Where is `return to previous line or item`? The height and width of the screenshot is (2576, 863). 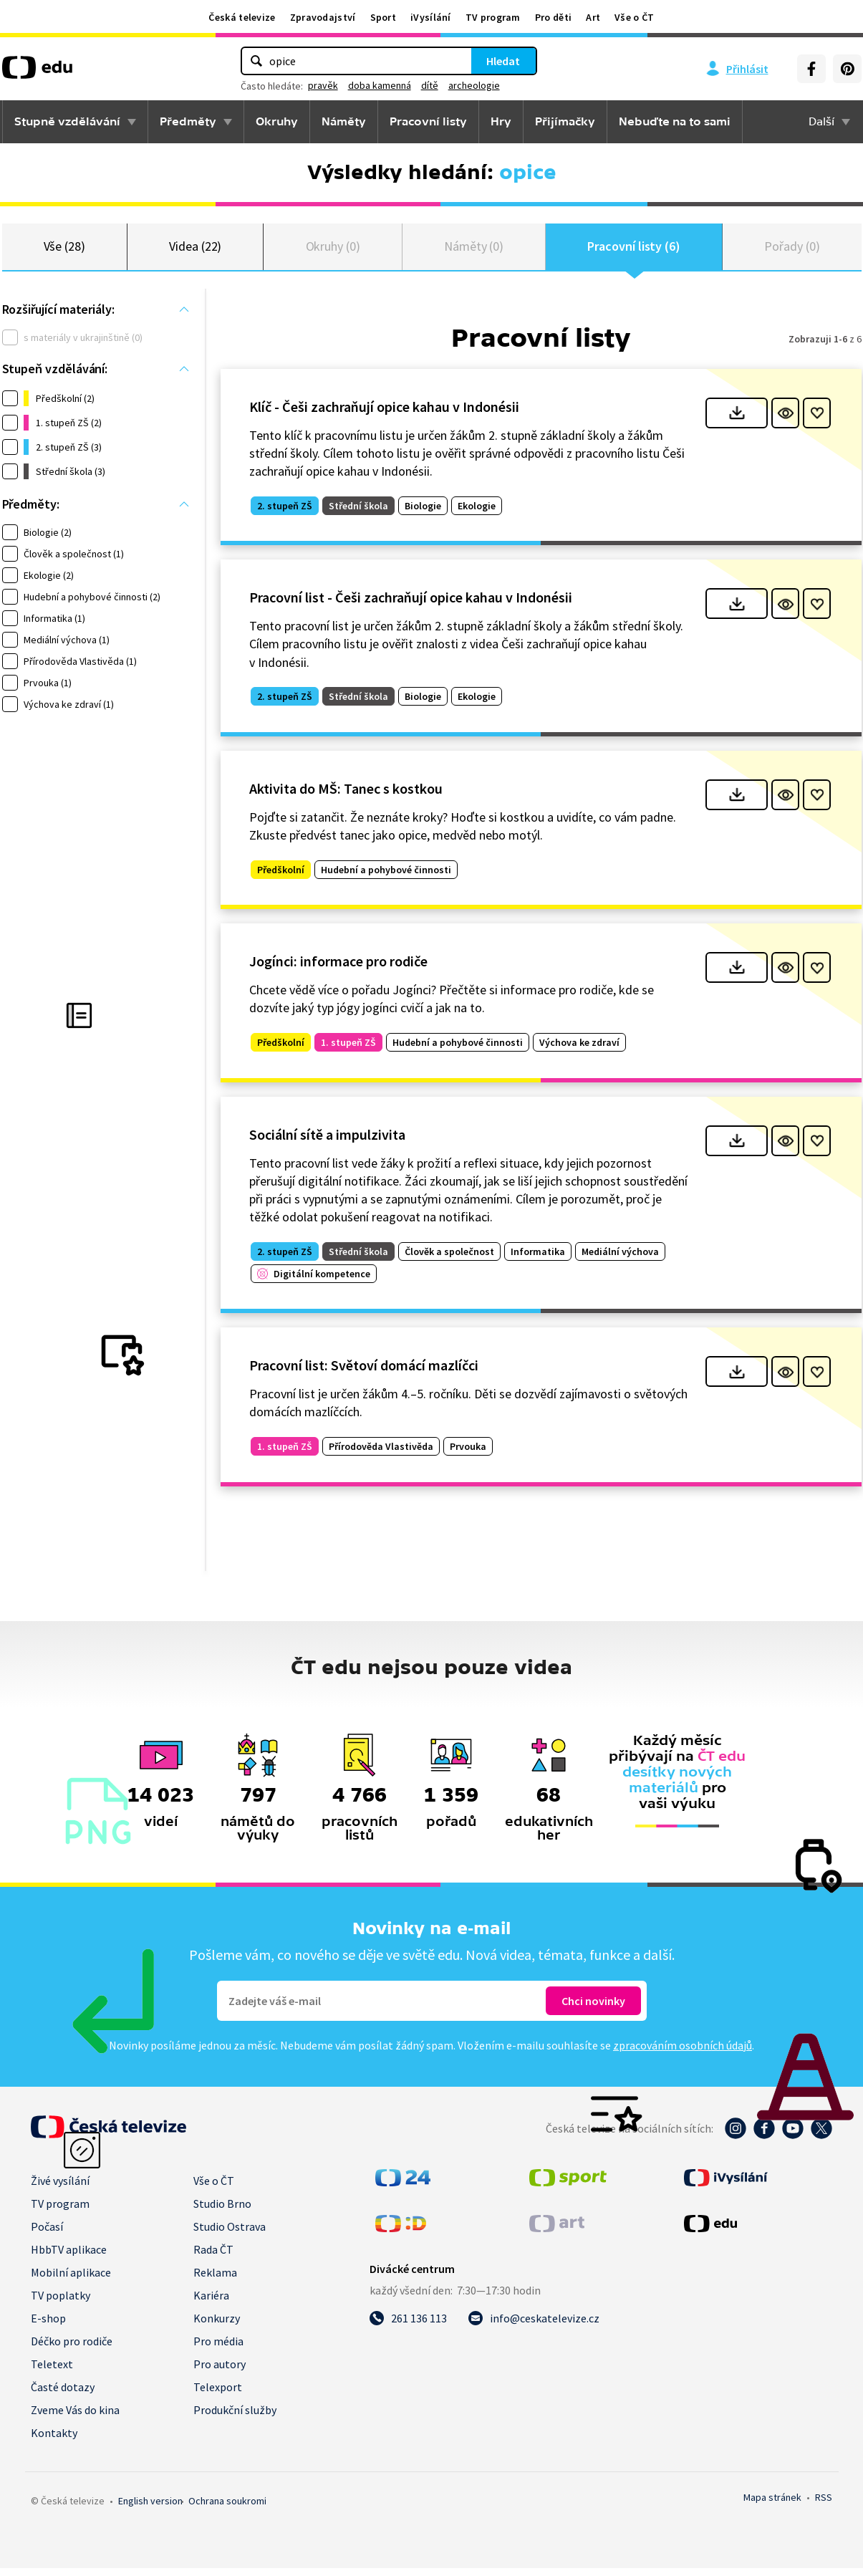 return to previous line or item is located at coordinates (117, 2001).